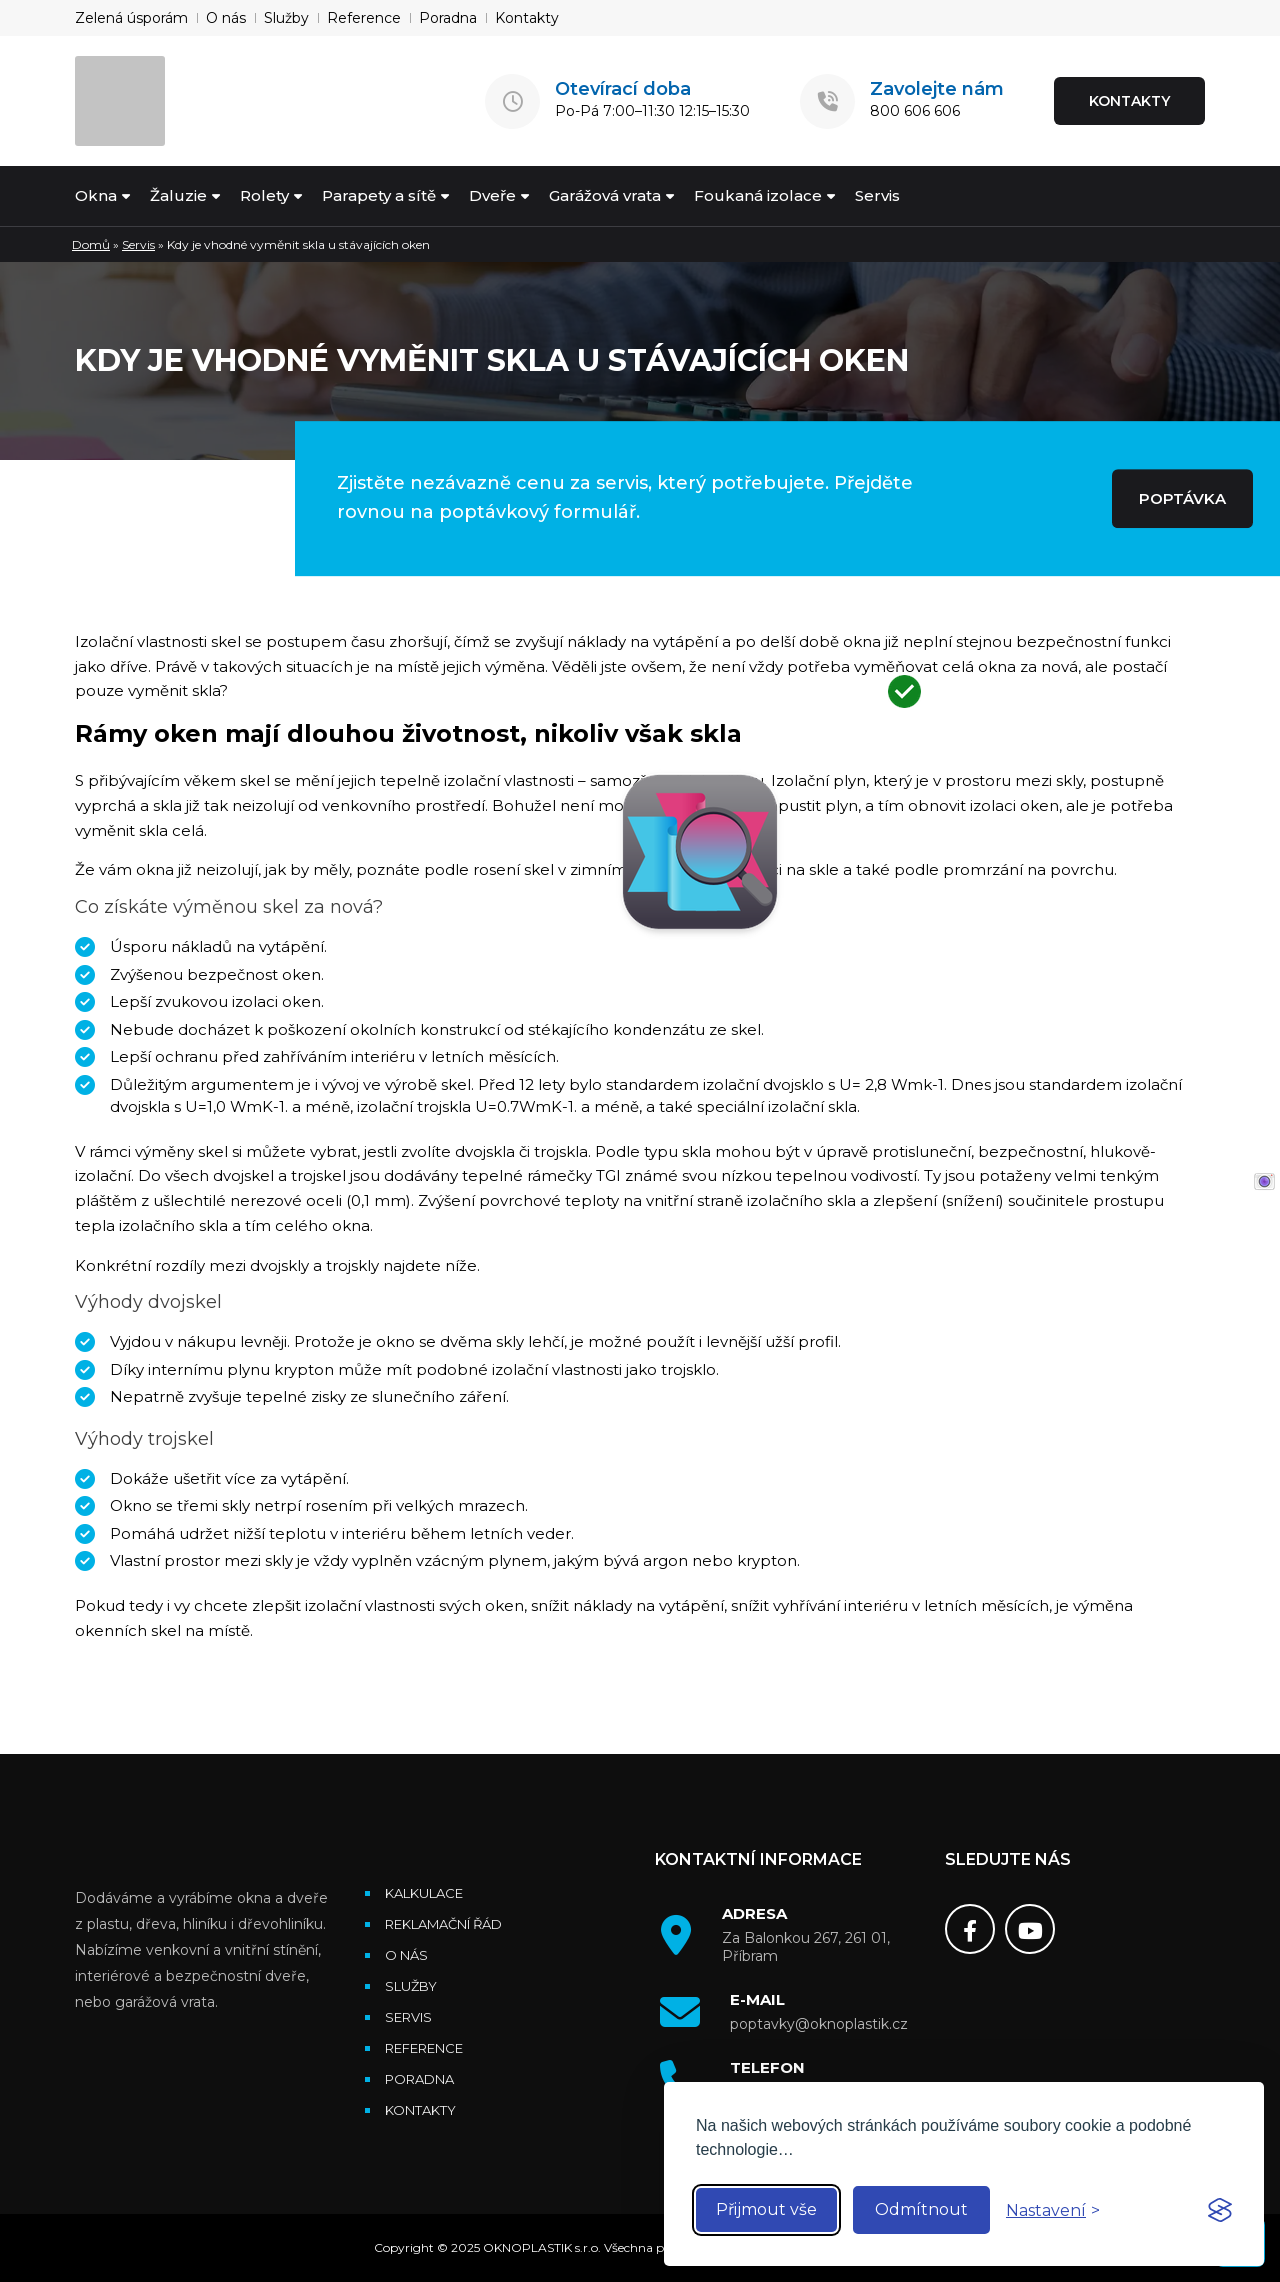 This screenshot has height=2282, width=1280. I want to click on open the cheese webcam application, so click(1264, 1181).